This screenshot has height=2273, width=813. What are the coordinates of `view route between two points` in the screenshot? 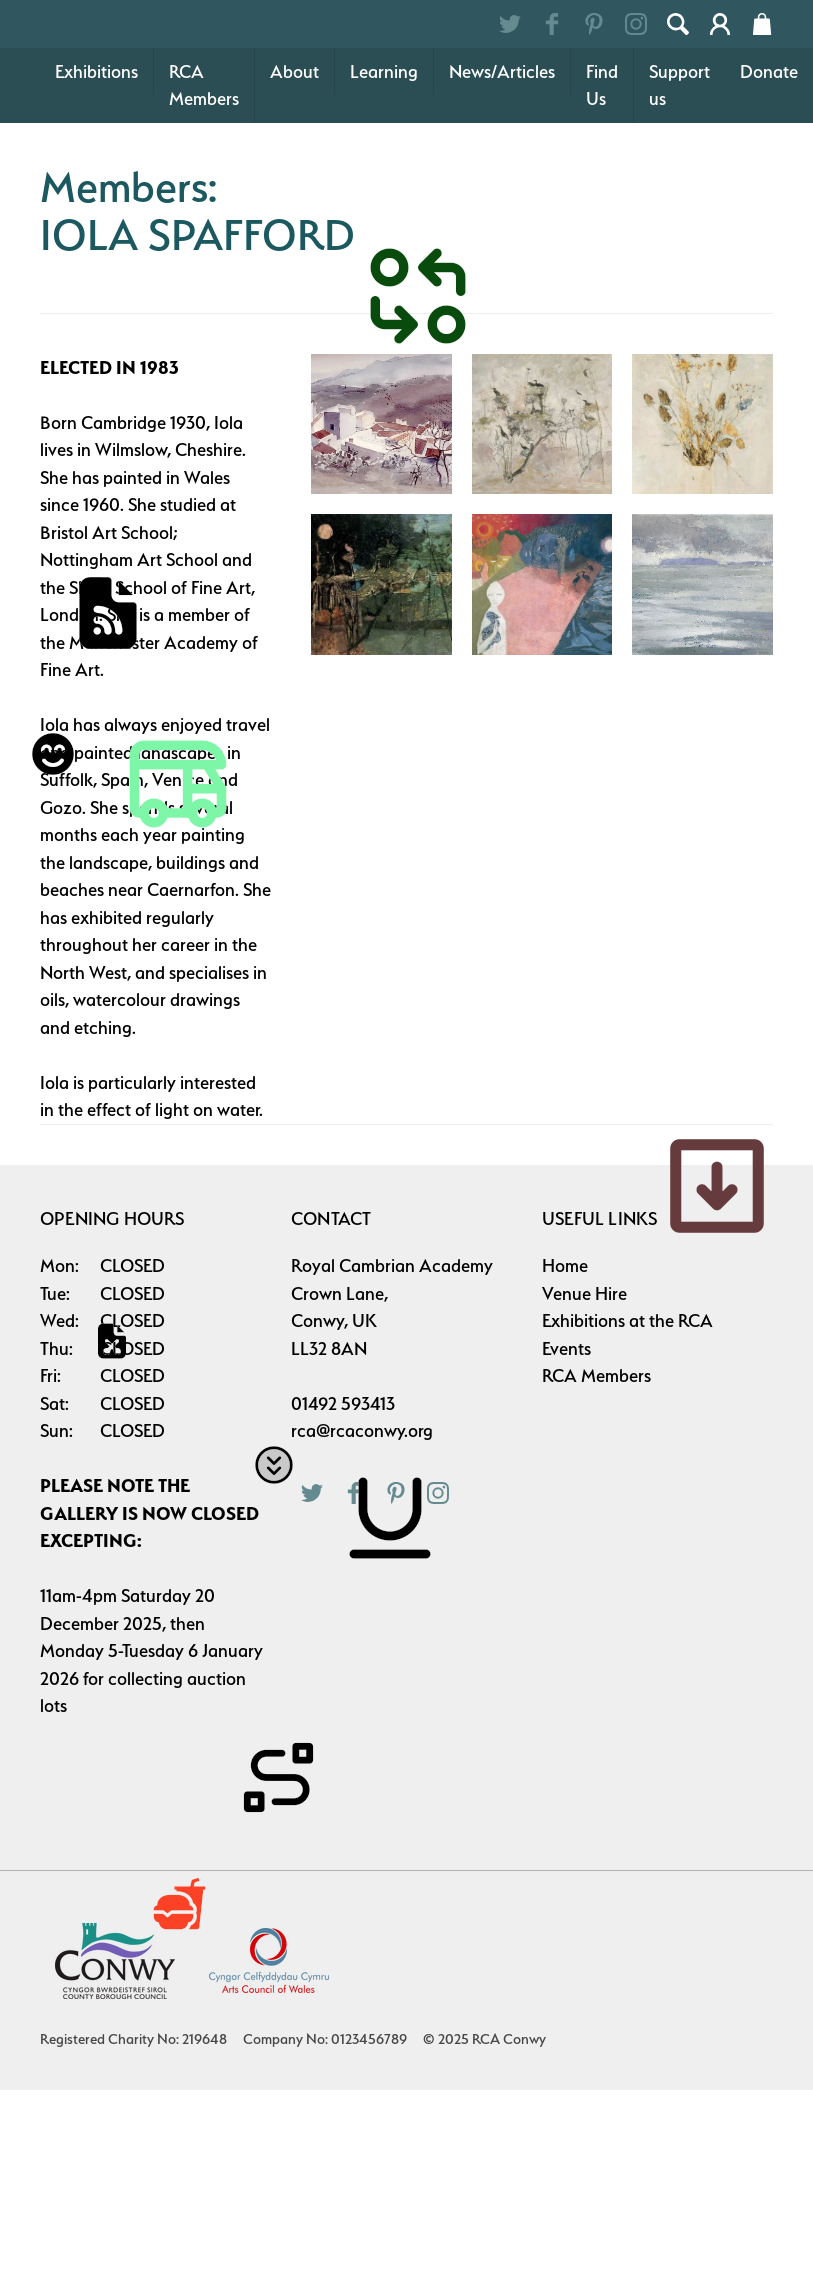 It's located at (278, 1777).